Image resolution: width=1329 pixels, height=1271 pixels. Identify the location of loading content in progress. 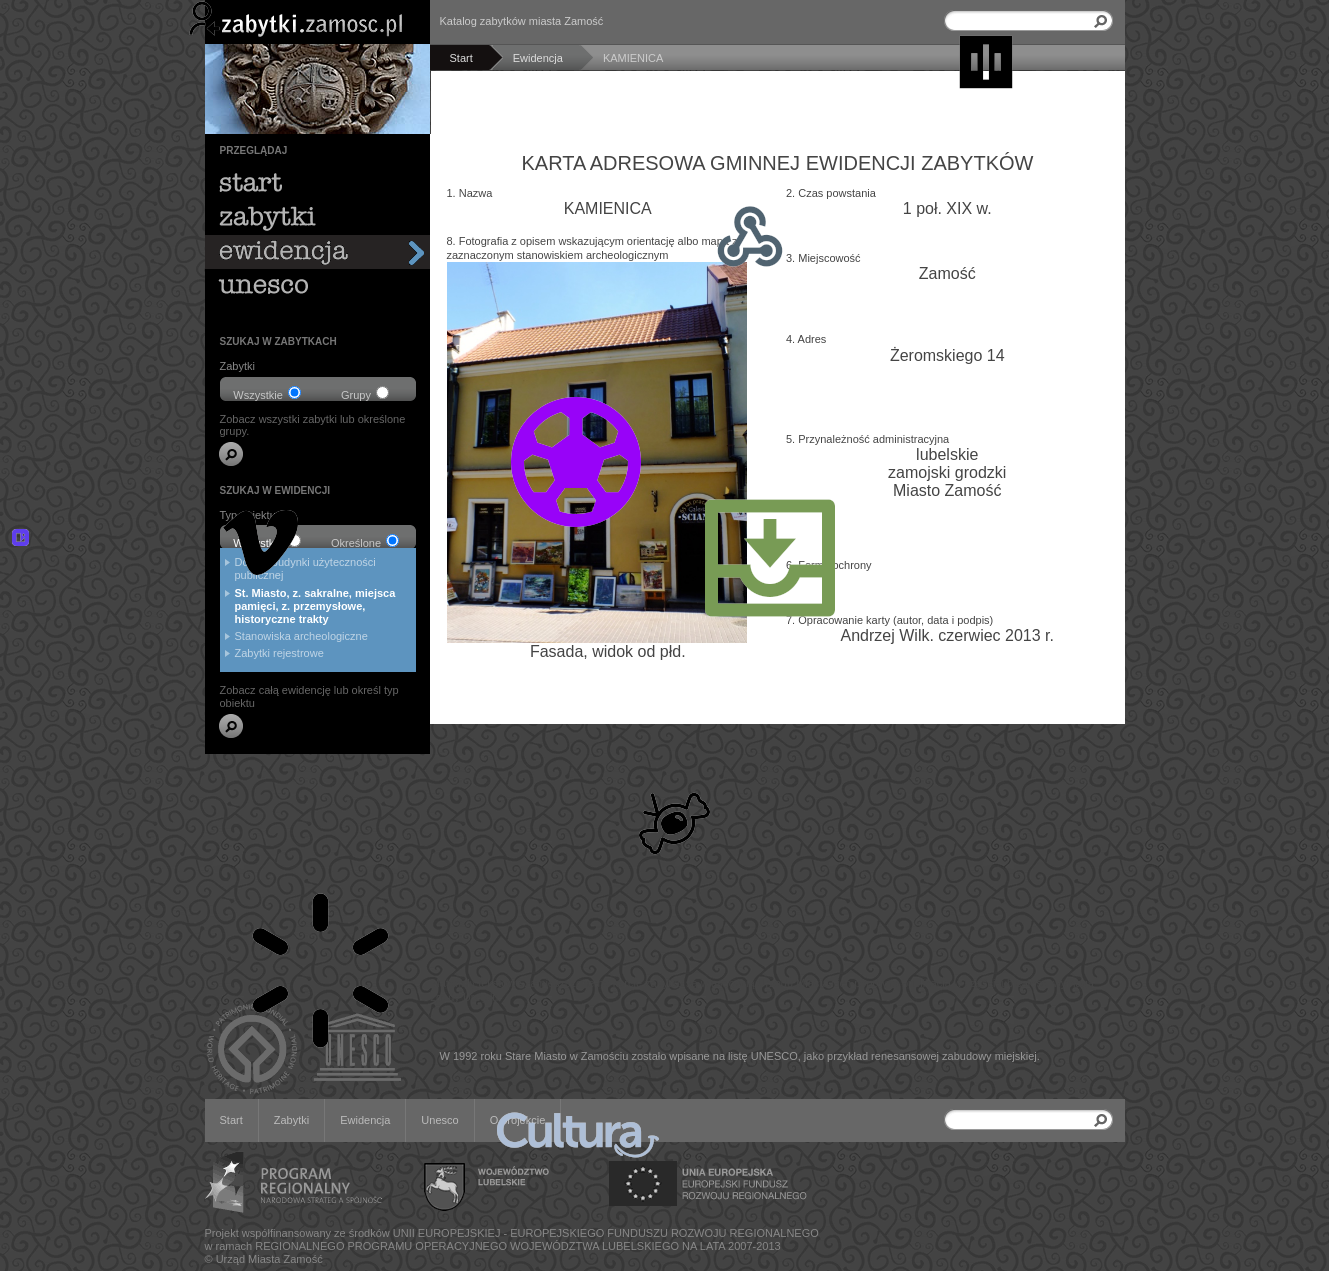
(320, 970).